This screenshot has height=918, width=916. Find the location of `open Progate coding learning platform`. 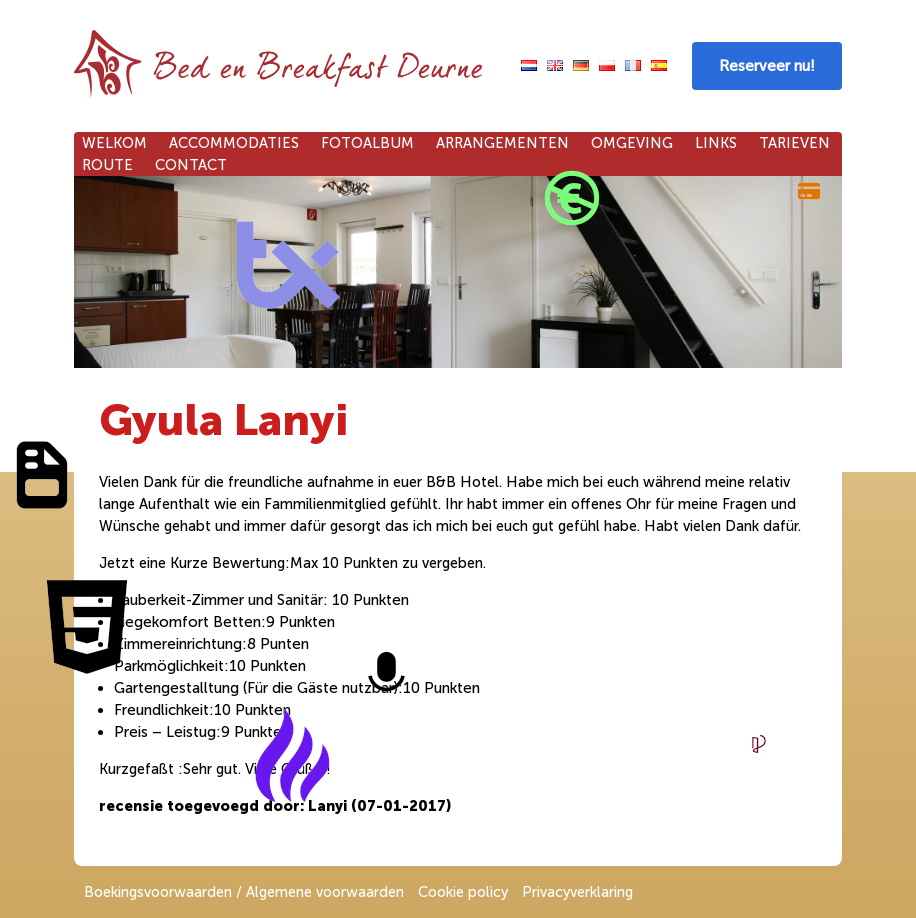

open Progate coding learning platform is located at coordinates (759, 744).